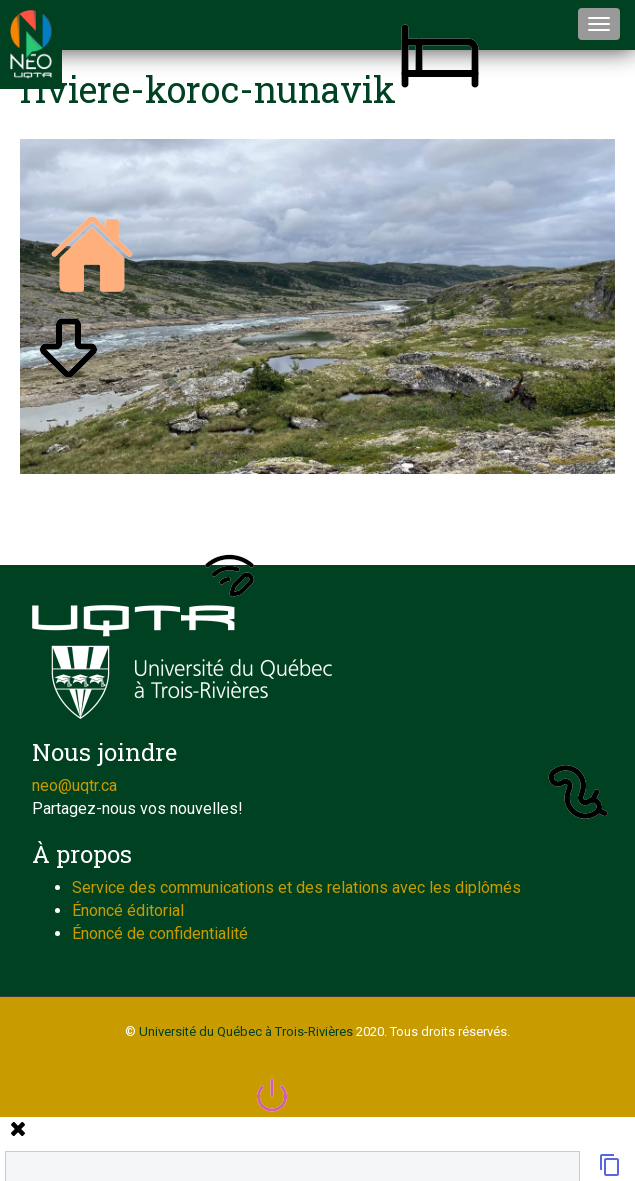 This screenshot has height=1181, width=635. I want to click on turn device on or off, so click(272, 1095).